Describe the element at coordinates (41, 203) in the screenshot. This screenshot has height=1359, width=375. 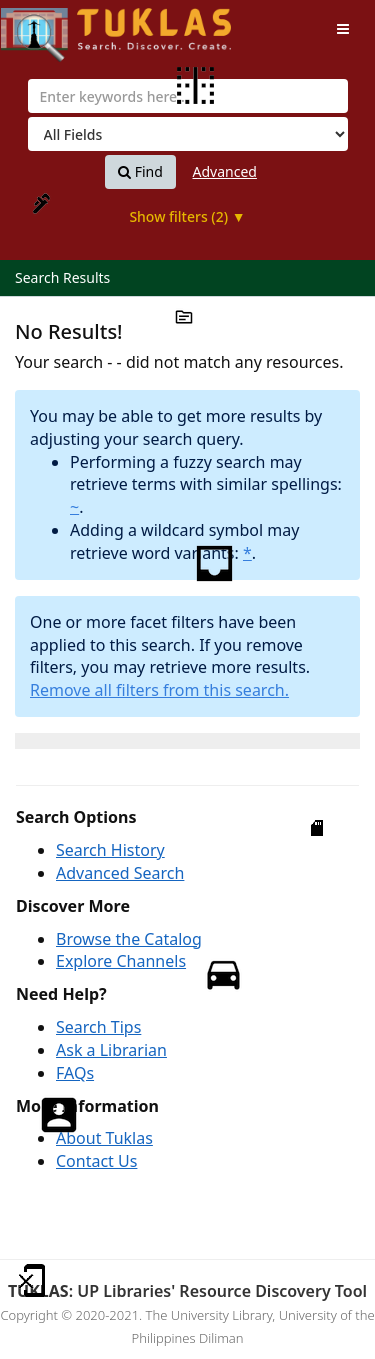
I see `access plumbing services` at that location.